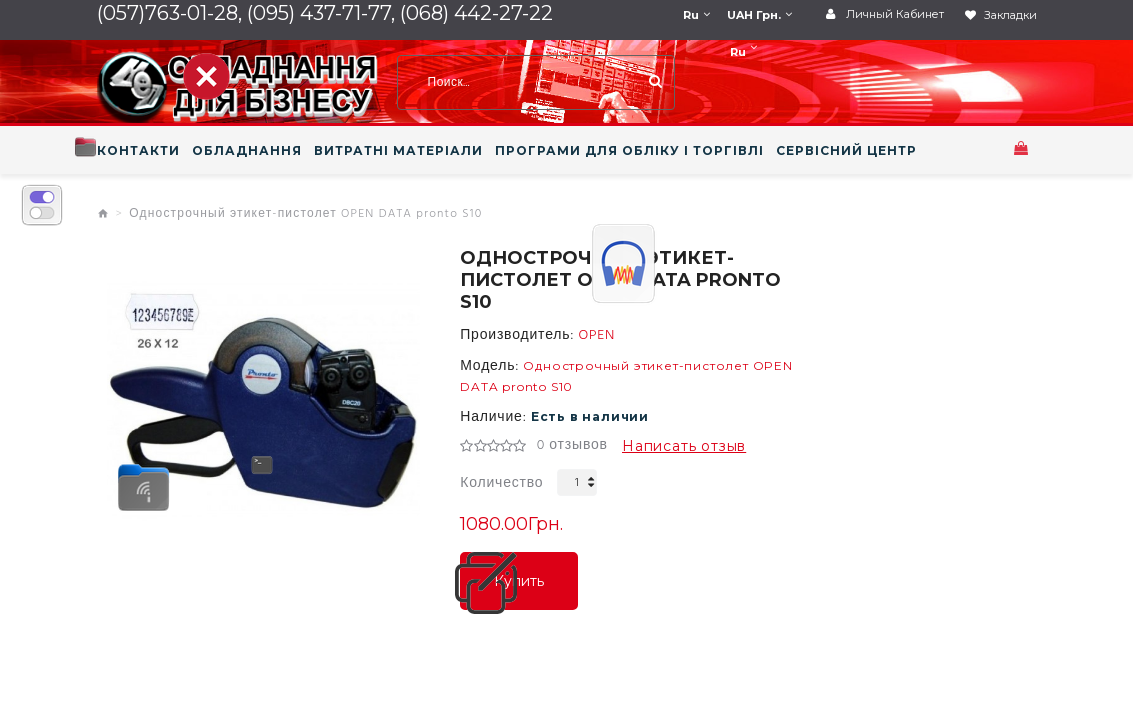 This screenshot has width=1133, height=720. What do you see at coordinates (486, 583) in the screenshot?
I see `open print editor application` at bounding box center [486, 583].